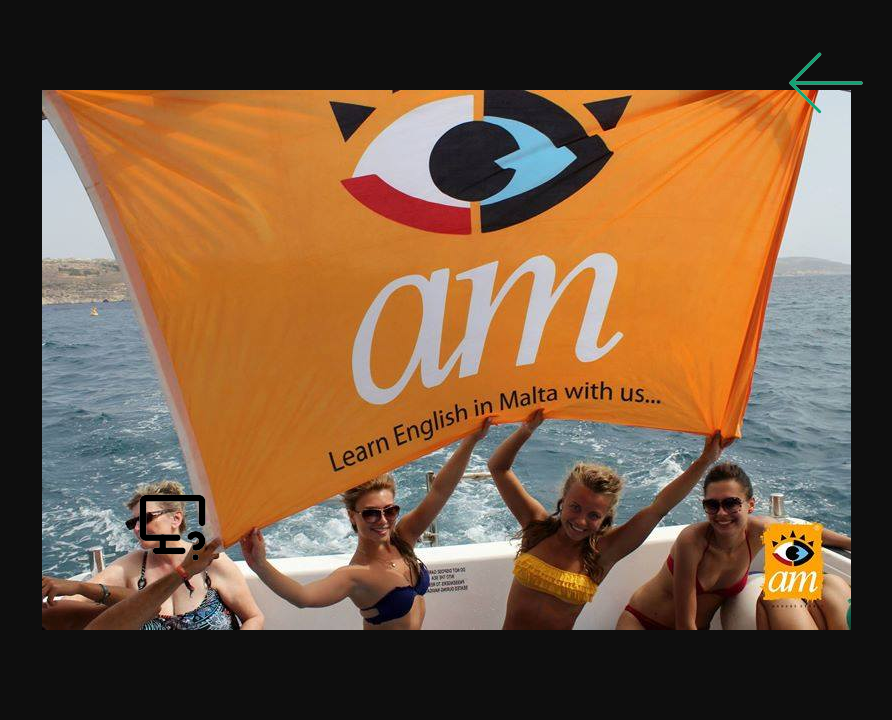  I want to click on go back to the previous screen, so click(826, 83).